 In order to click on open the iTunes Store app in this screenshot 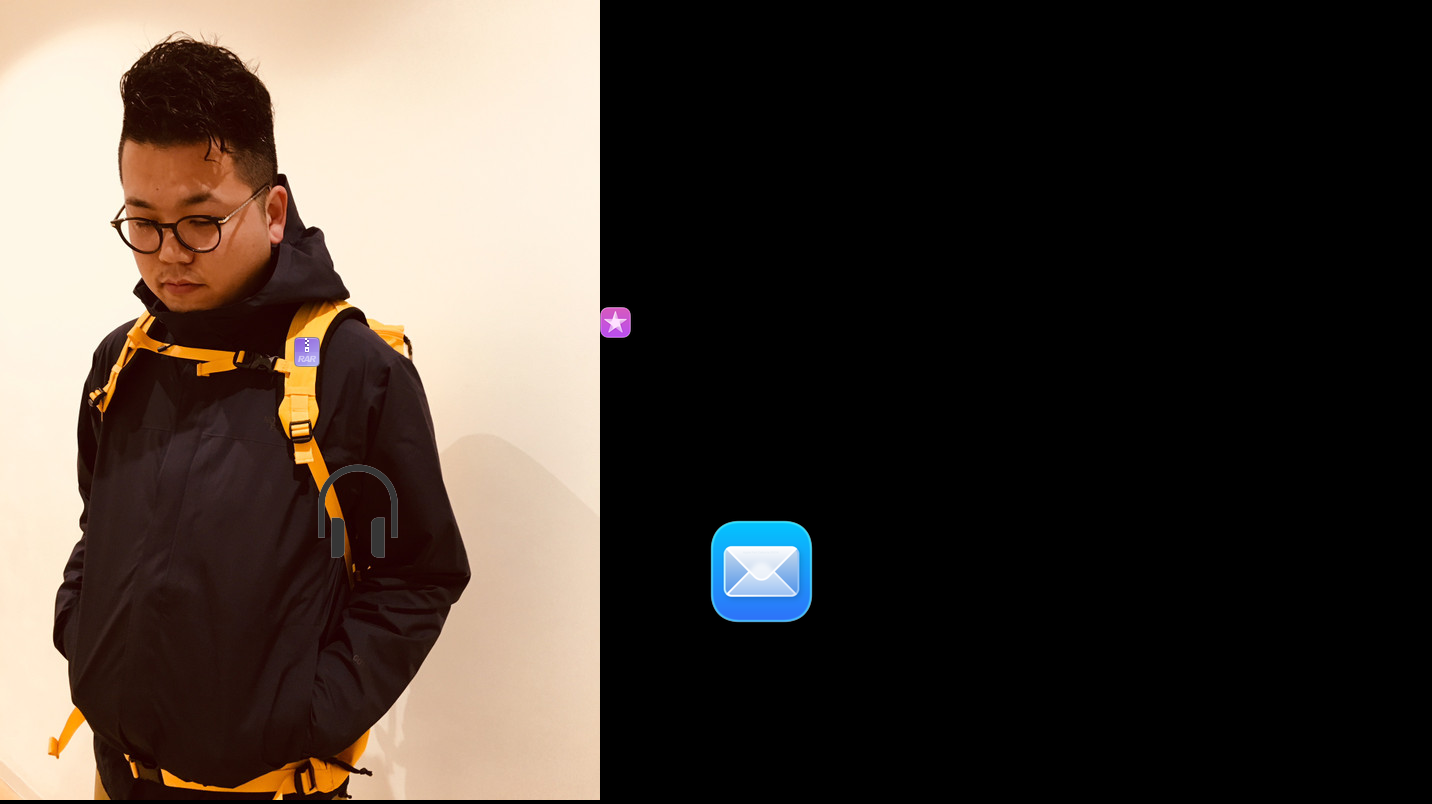, I will do `click(615, 322)`.